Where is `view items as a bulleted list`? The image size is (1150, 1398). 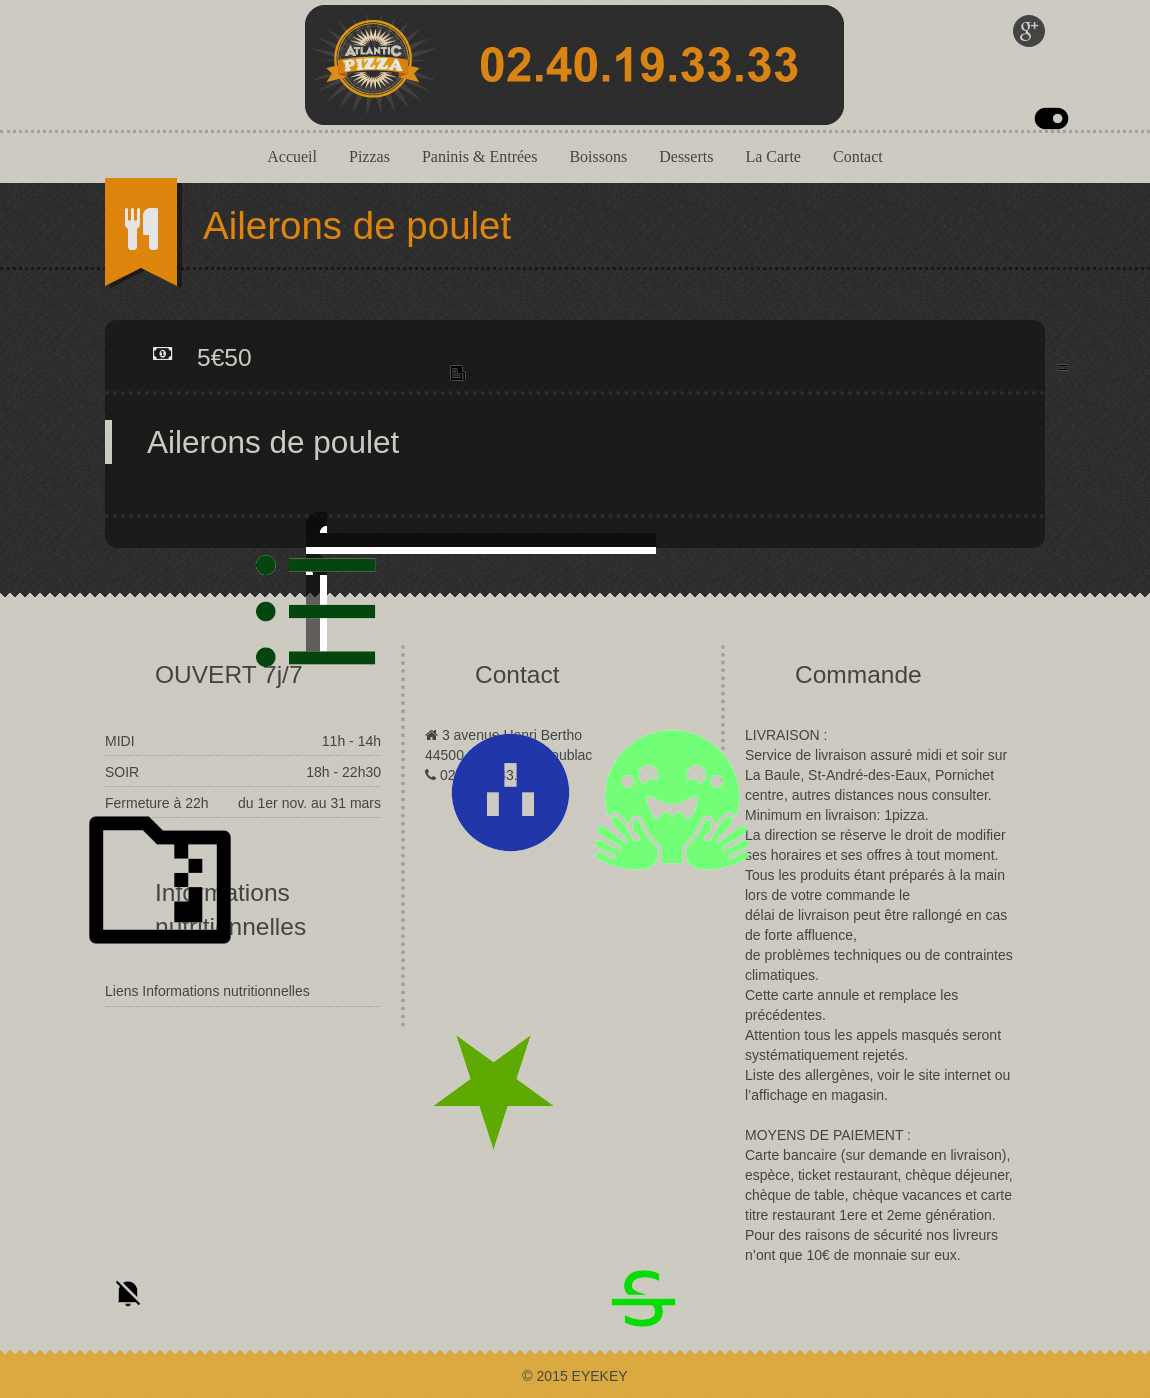
view items as a bulleted list is located at coordinates (315, 611).